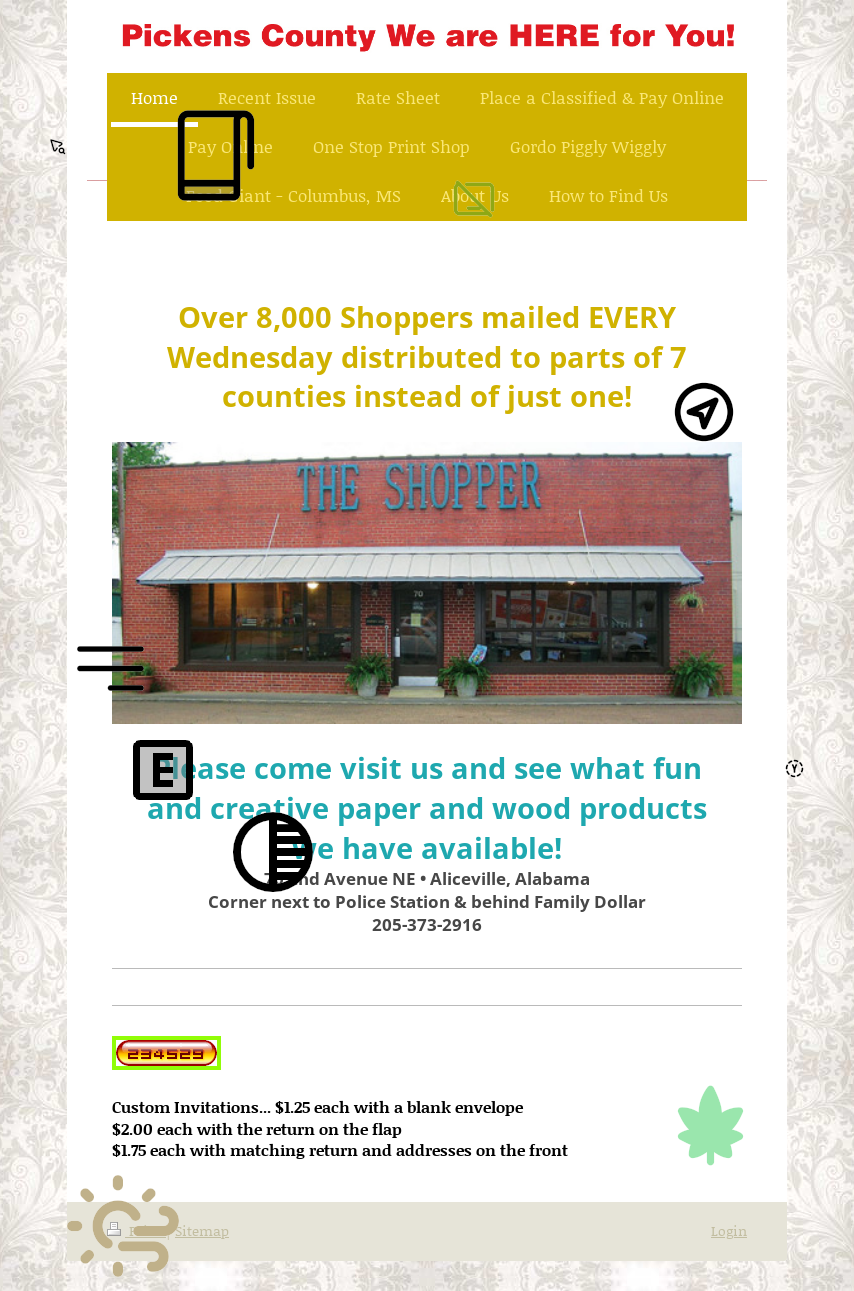  What do you see at coordinates (710, 1125) in the screenshot?
I see `indicates cannabis-related content or products` at bounding box center [710, 1125].